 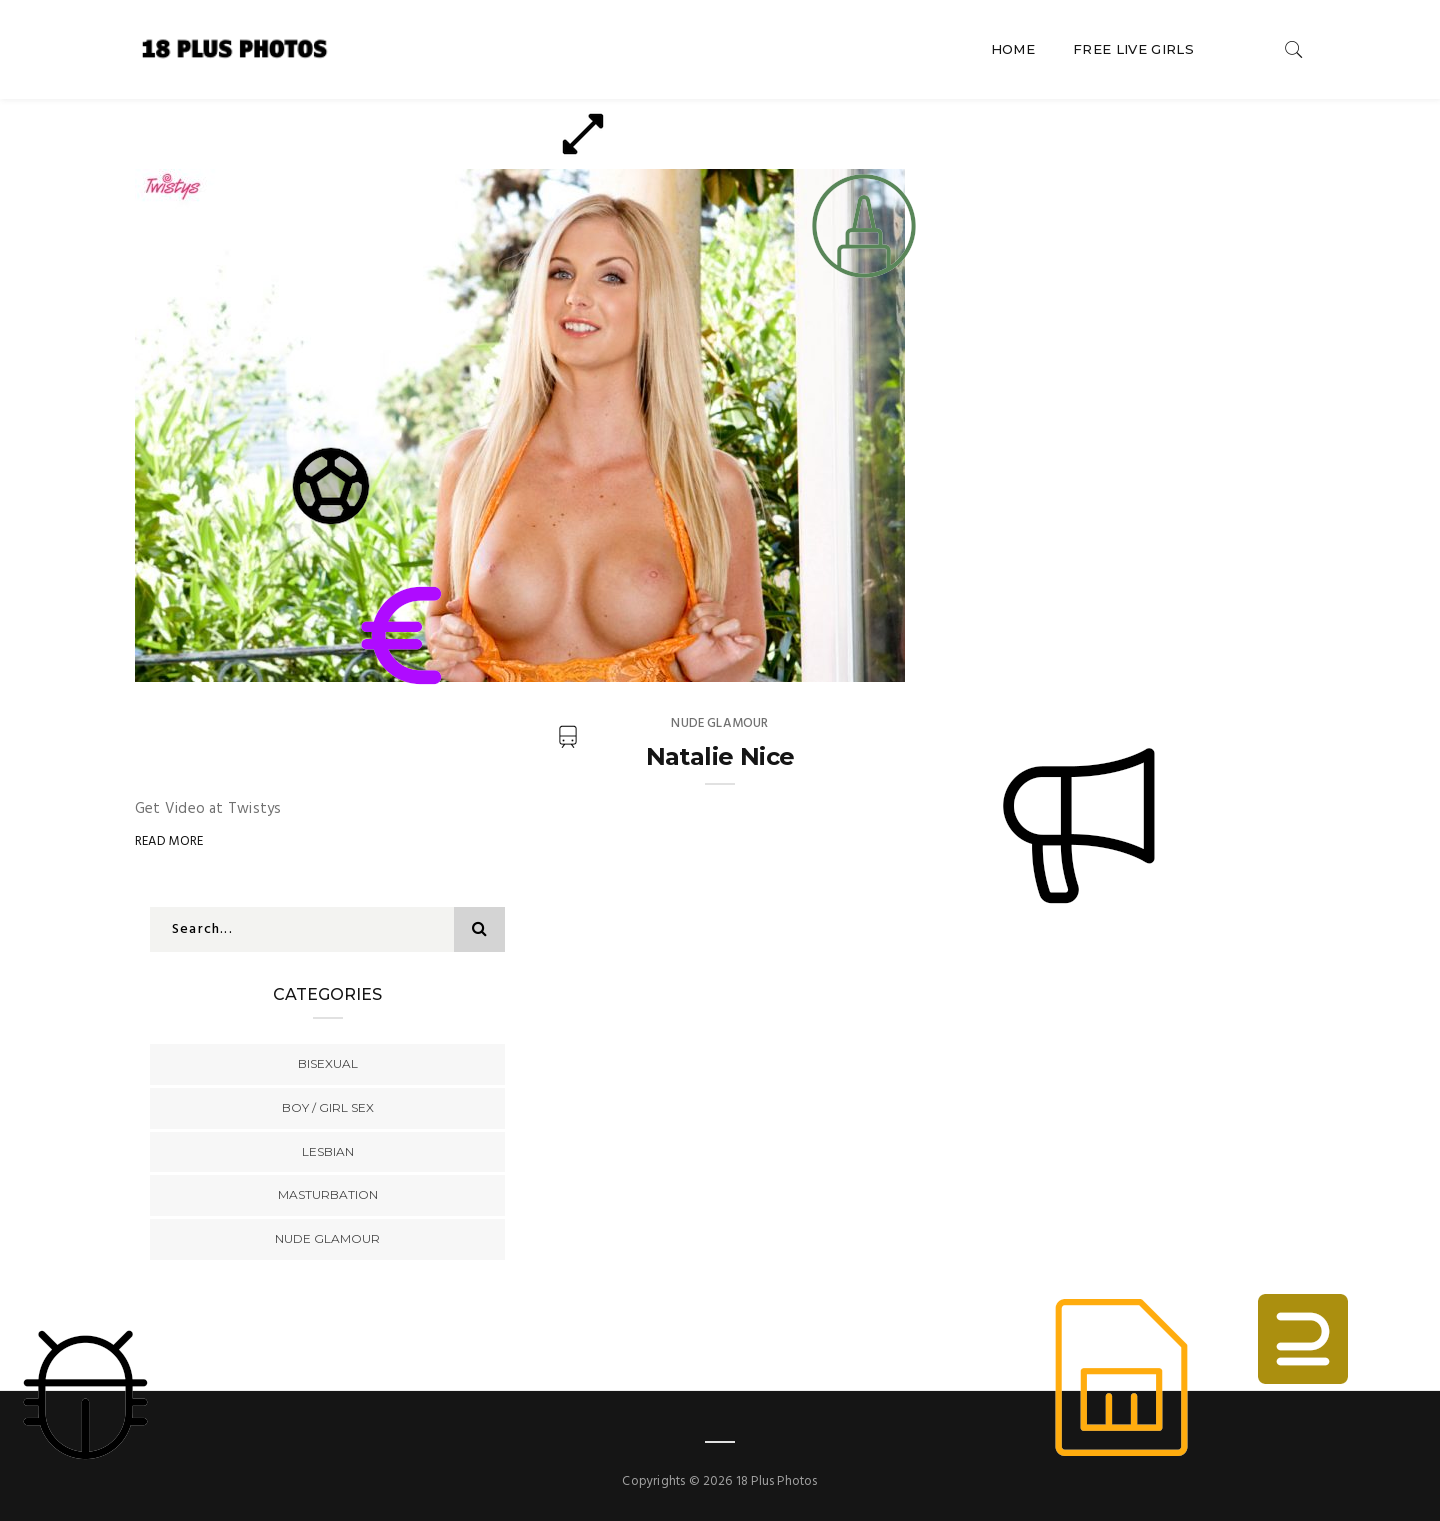 I want to click on manage sim card settings, so click(x=1121, y=1377).